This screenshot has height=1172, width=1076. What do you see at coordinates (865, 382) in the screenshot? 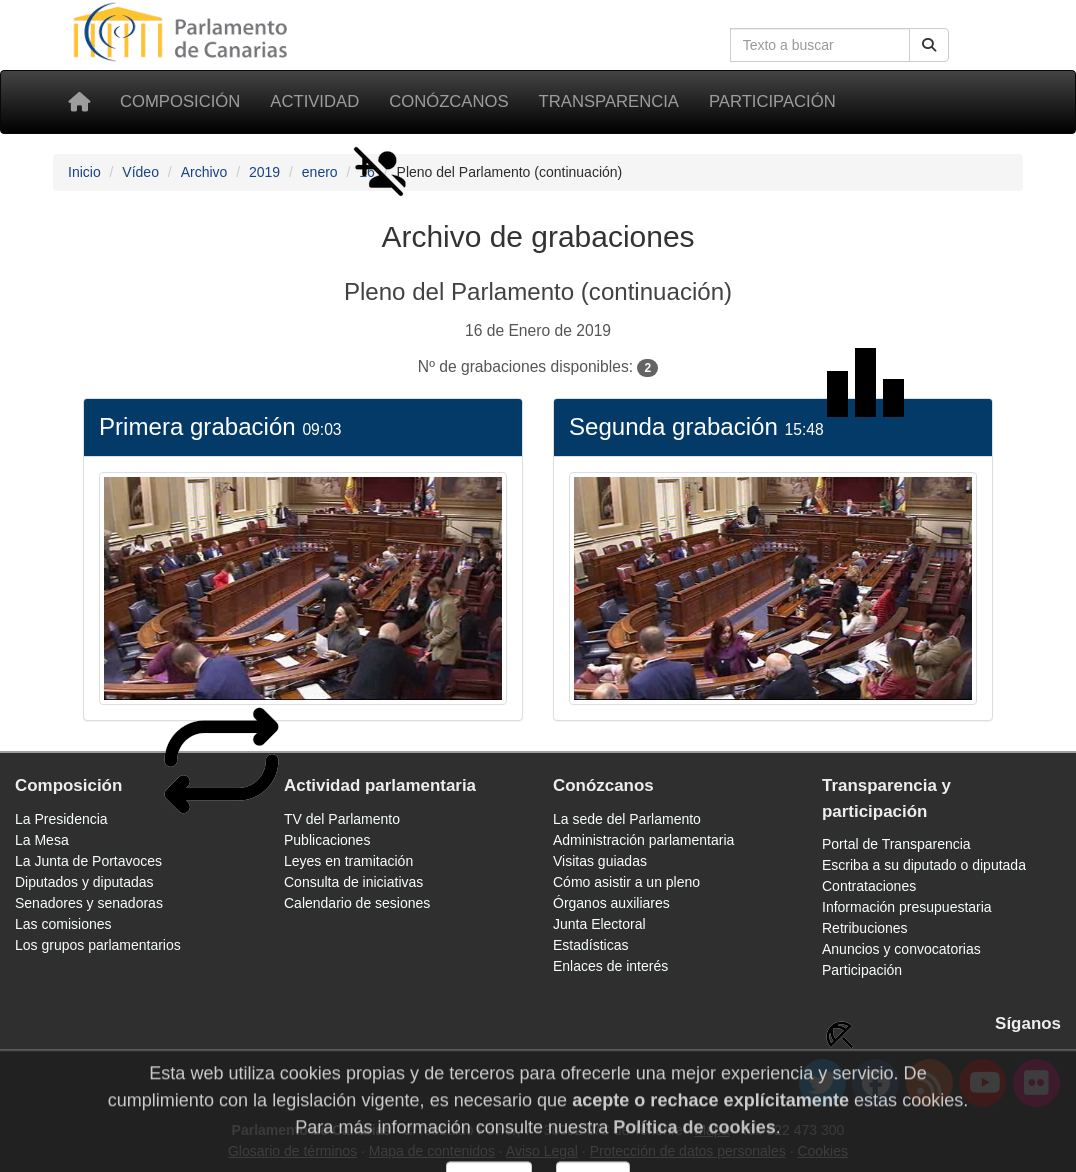
I see `view leaderboard rankings` at bounding box center [865, 382].